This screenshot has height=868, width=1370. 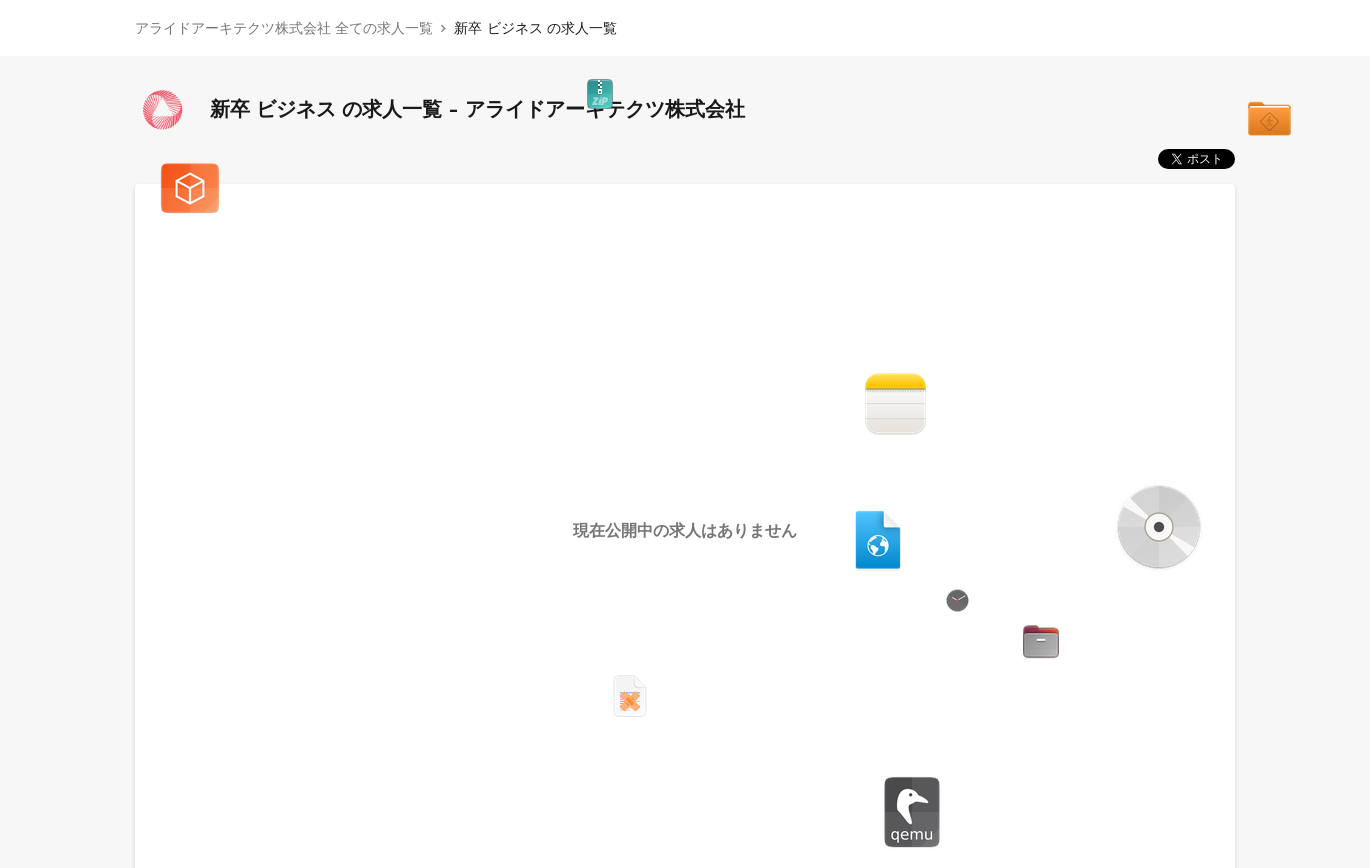 What do you see at coordinates (912, 812) in the screenshot?
I see `qemu virtual disk image file` at bounding box center [912, 812].